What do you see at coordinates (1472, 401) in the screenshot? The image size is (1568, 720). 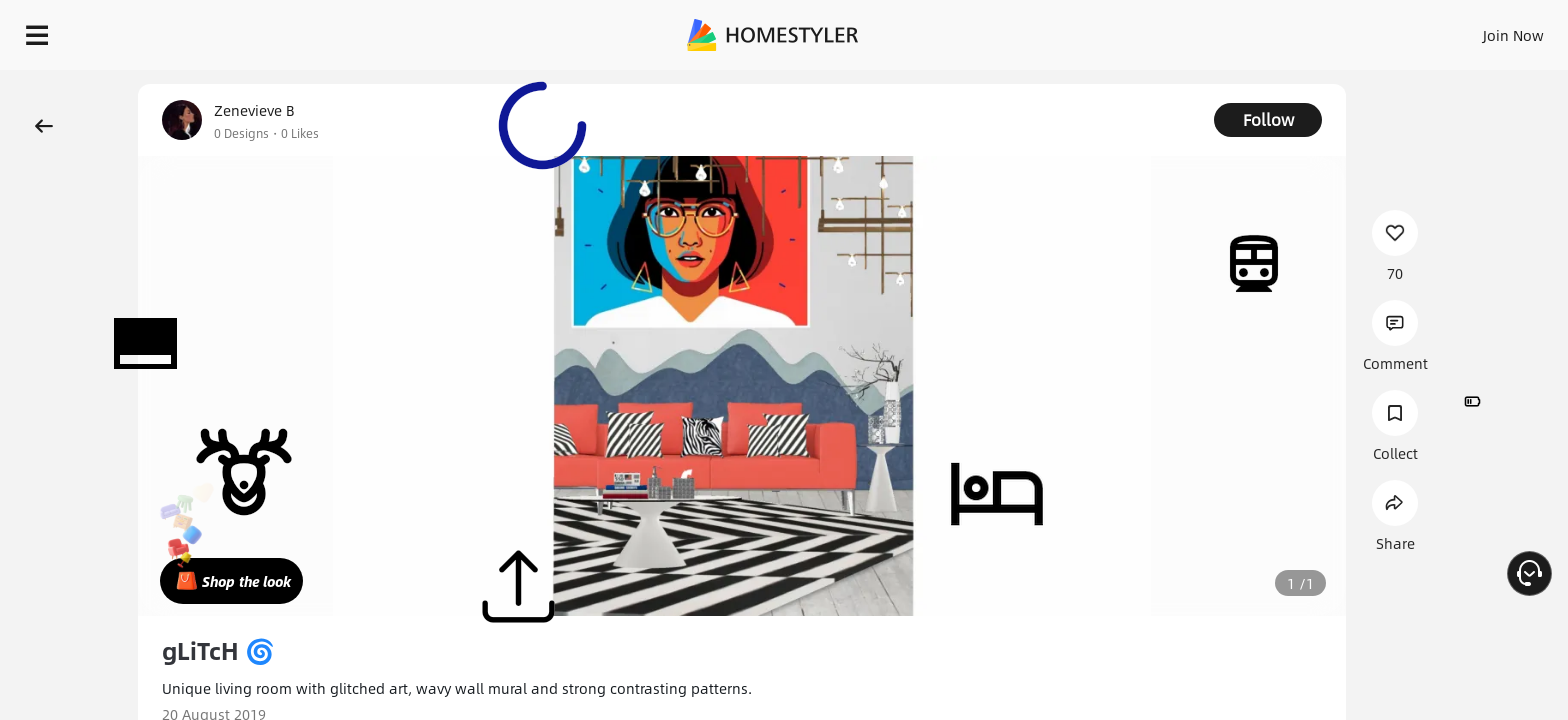 I see `indicates low battery level` at bounding box center [1472, 401].